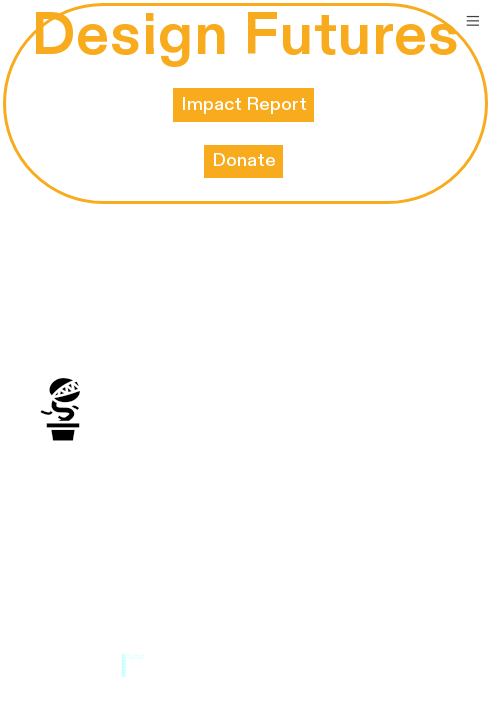  I want to click on indicates high tide water level, so click(132, 665).